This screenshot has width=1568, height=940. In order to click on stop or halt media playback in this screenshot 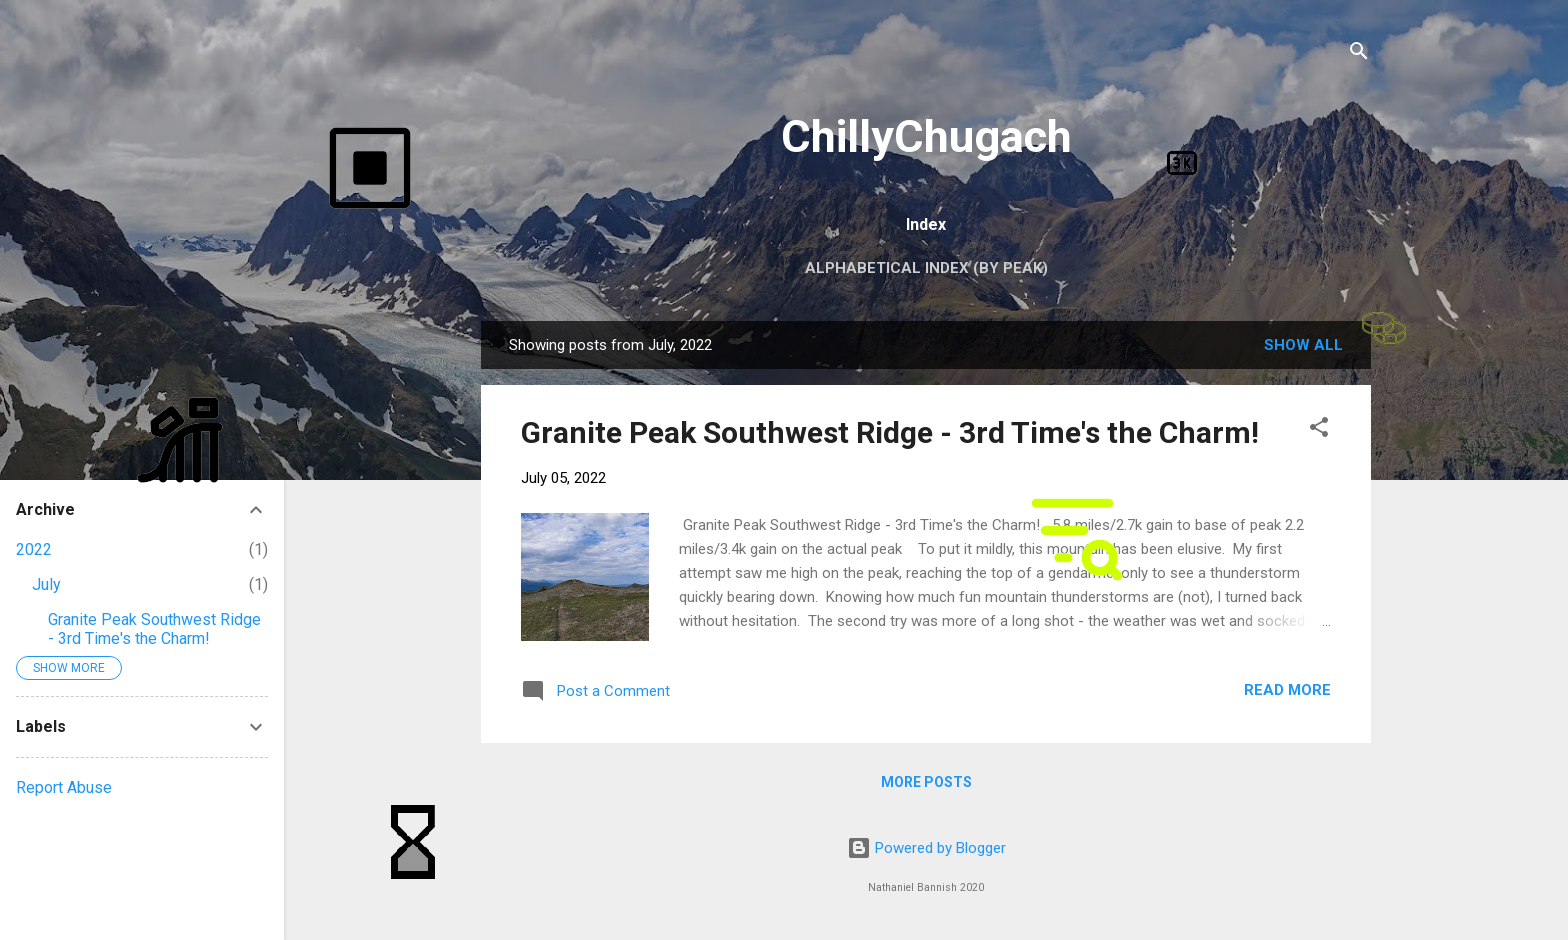, I will do `click(370, 168)`.